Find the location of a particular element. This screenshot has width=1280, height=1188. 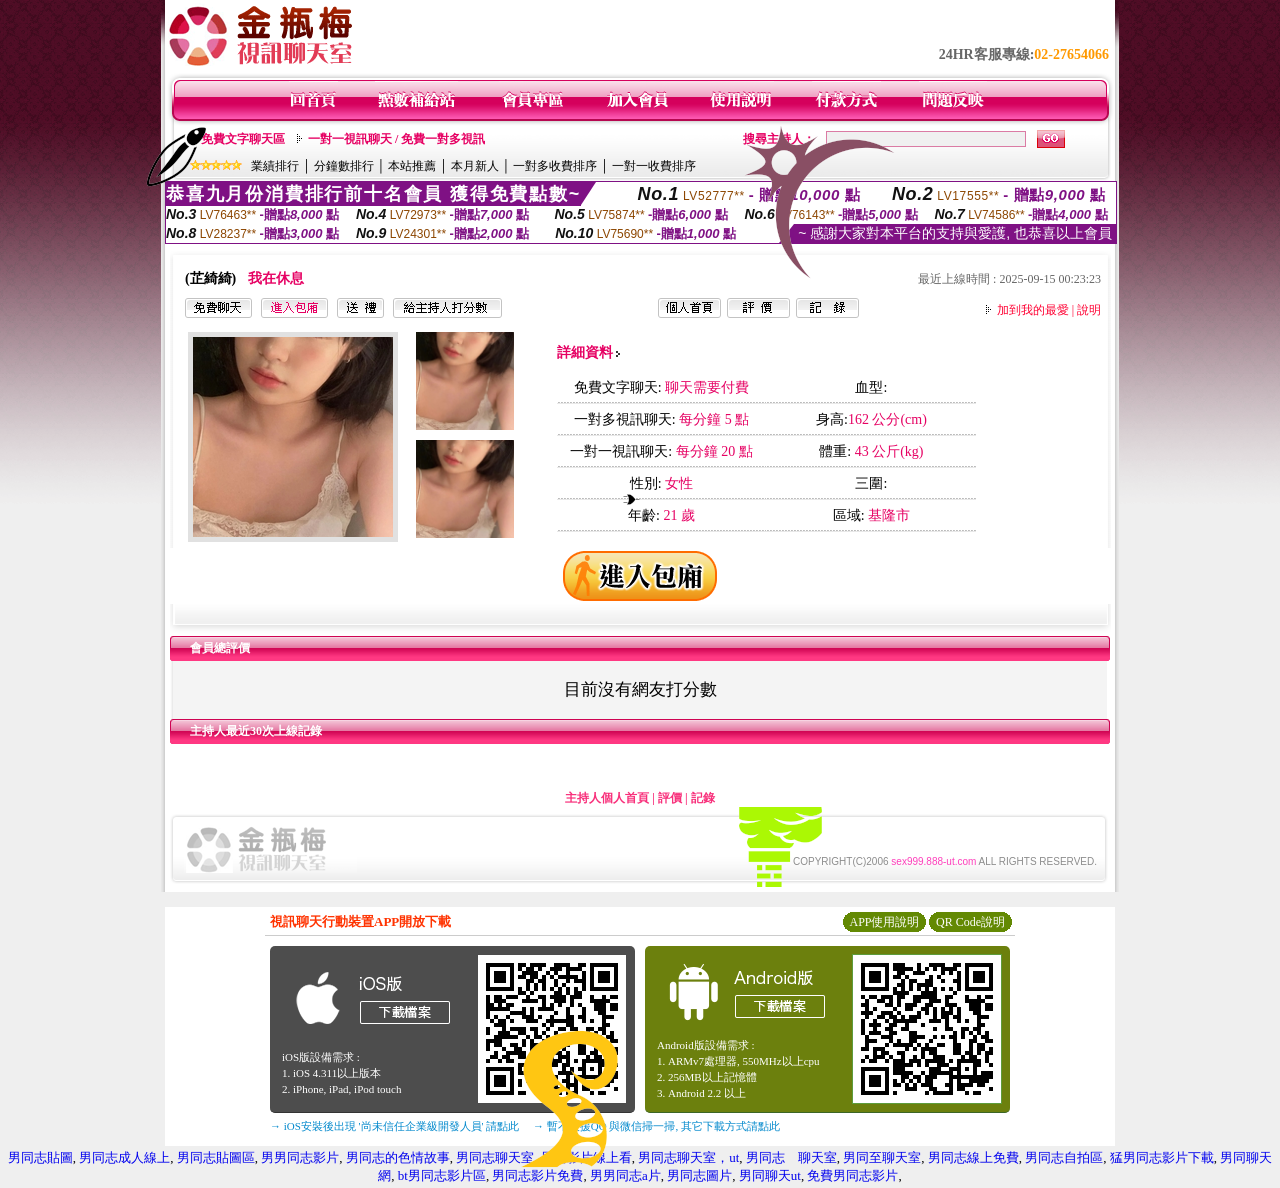

indicates eclipse event or celestial phenomenon in game is located at coordinates (819, 201).